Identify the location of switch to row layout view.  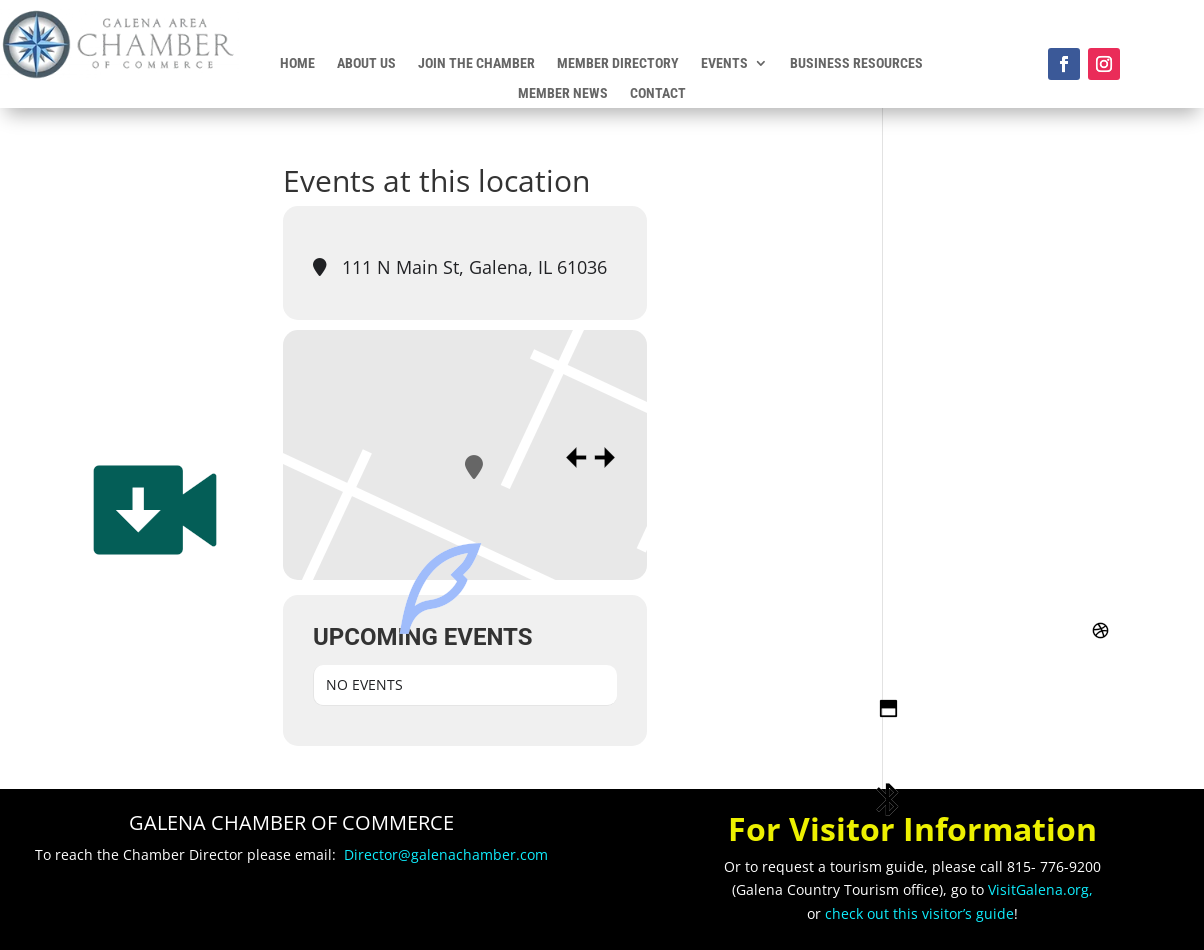
(888, 708).